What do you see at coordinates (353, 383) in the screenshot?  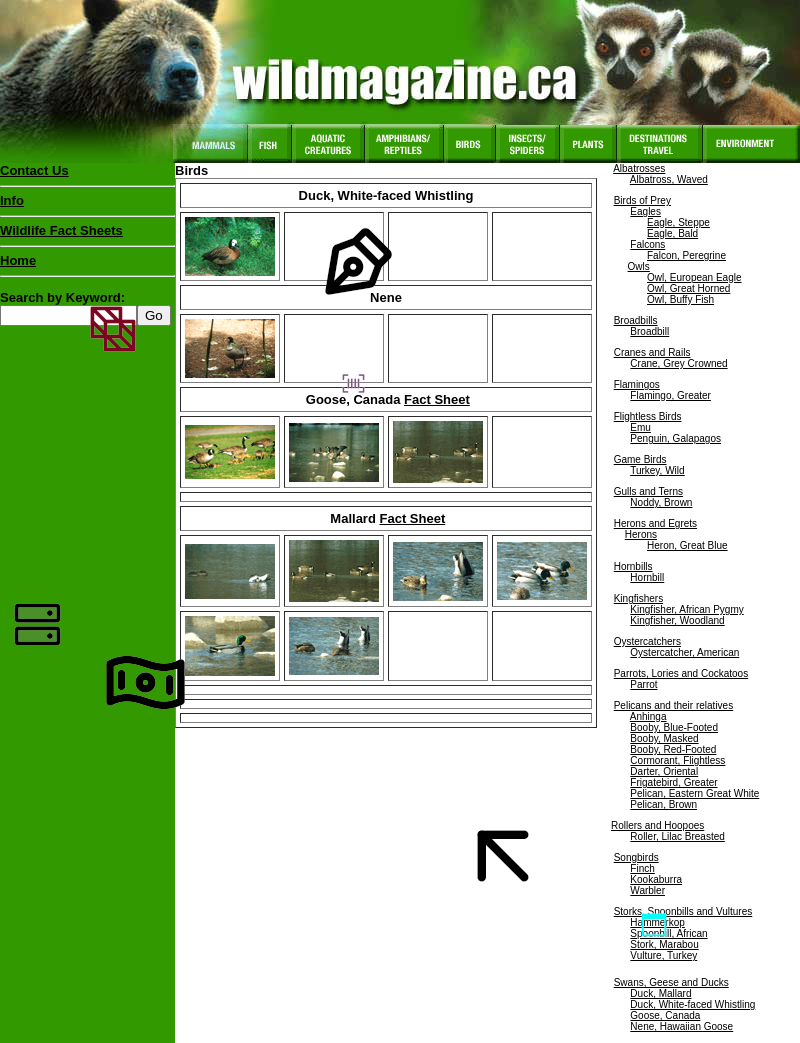 I see `scan a barcode` at bounding box center [353, 383].